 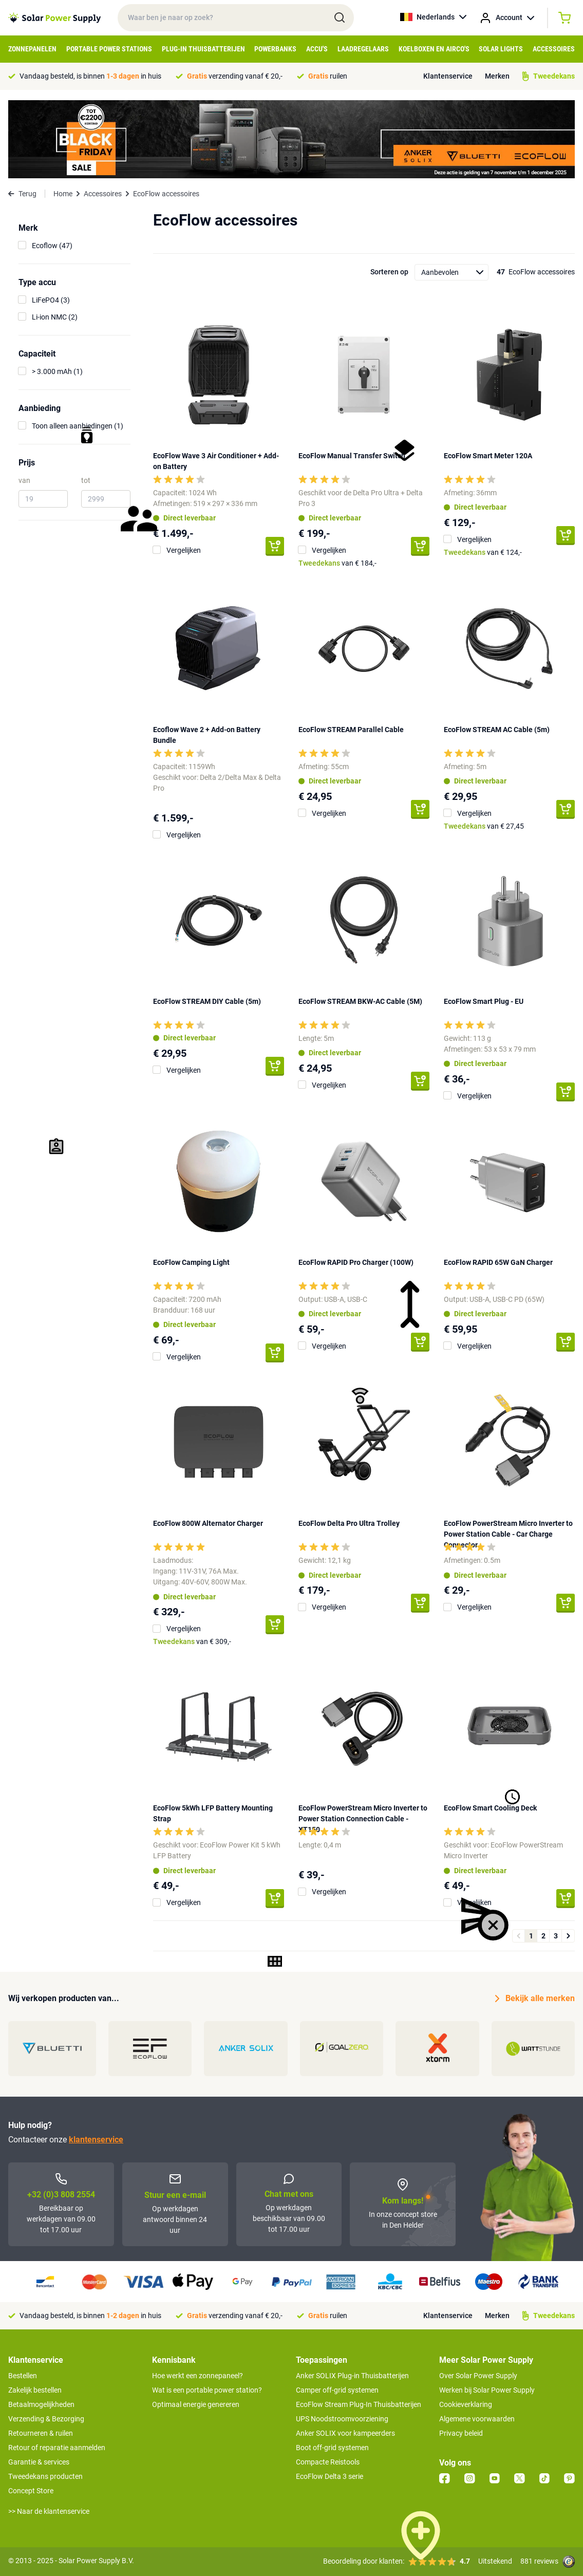 What do you see at coordinates (274, 1962) in the screenshot?
I see `switch to grid view layout` at bounding box center [274, 1962].